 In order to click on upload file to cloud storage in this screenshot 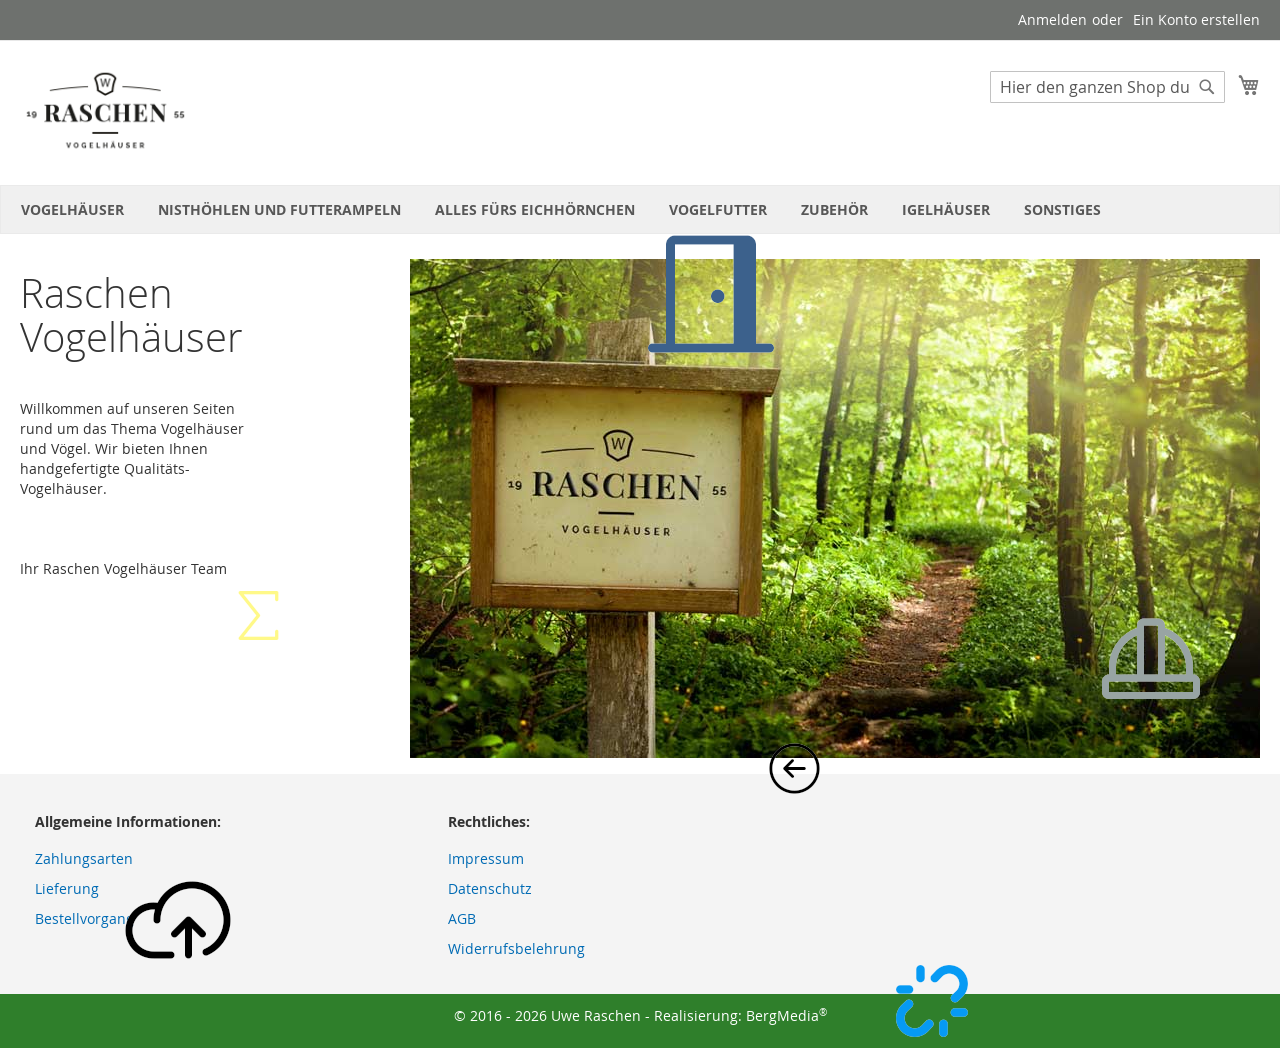, I will do `click(178, 920)`.